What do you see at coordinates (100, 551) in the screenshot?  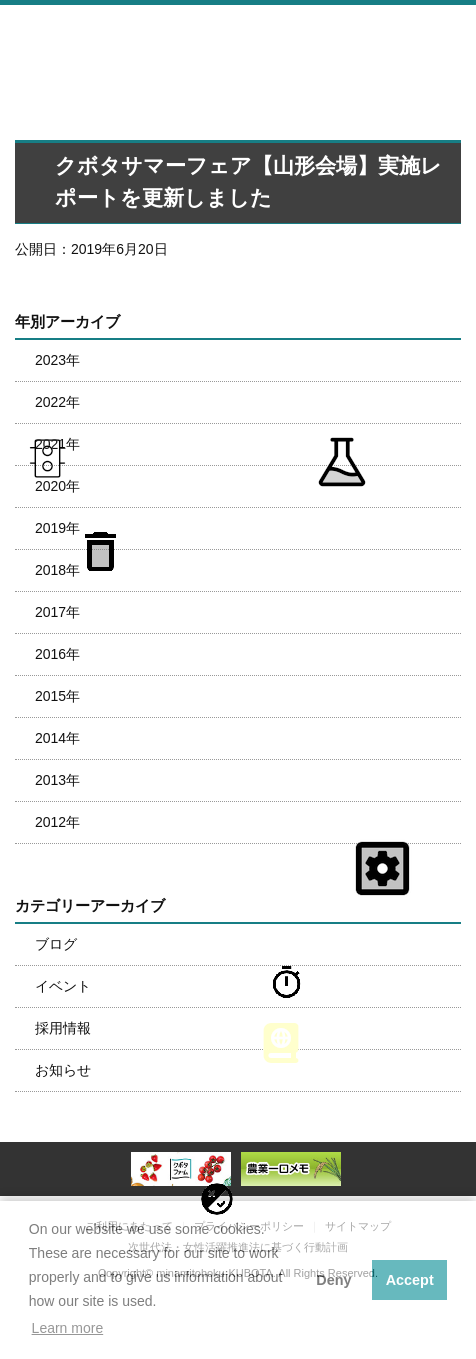 I see `delete selected item` at bounding box center [100, 551].